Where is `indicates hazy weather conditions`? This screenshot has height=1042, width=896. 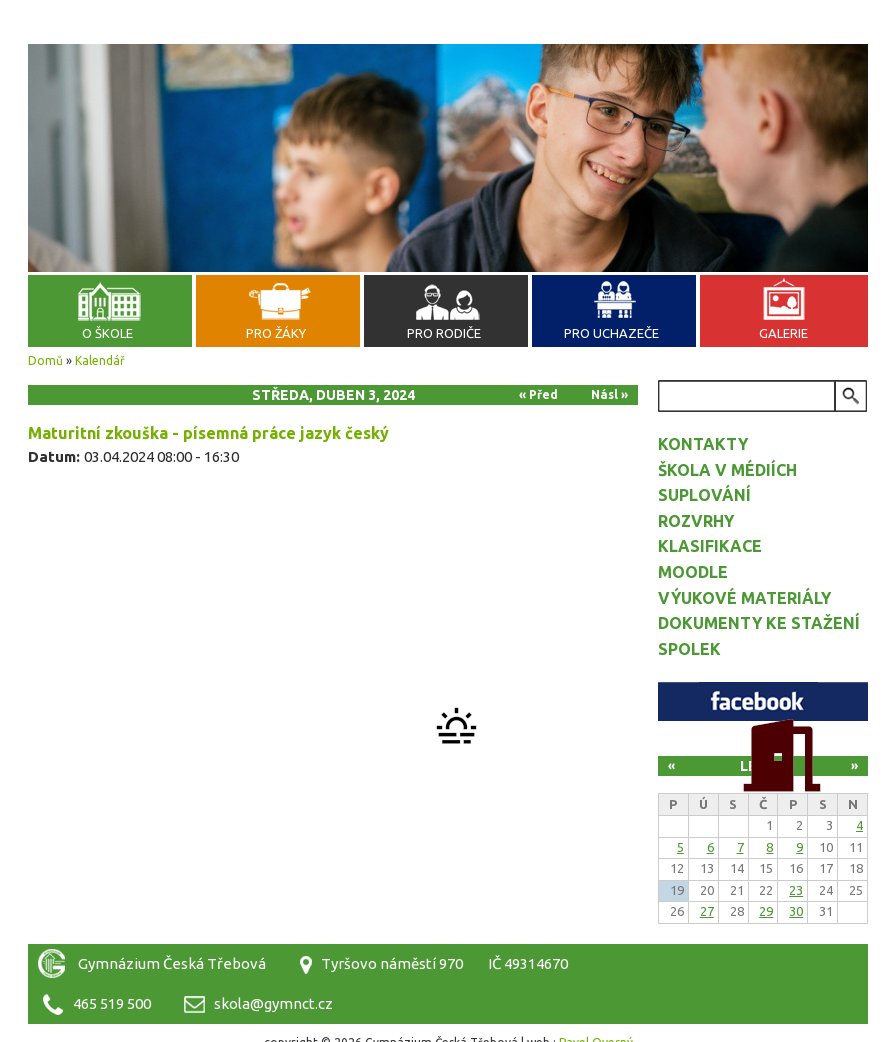 indicates hazy weather conditions is located at coordinates (456, 727).